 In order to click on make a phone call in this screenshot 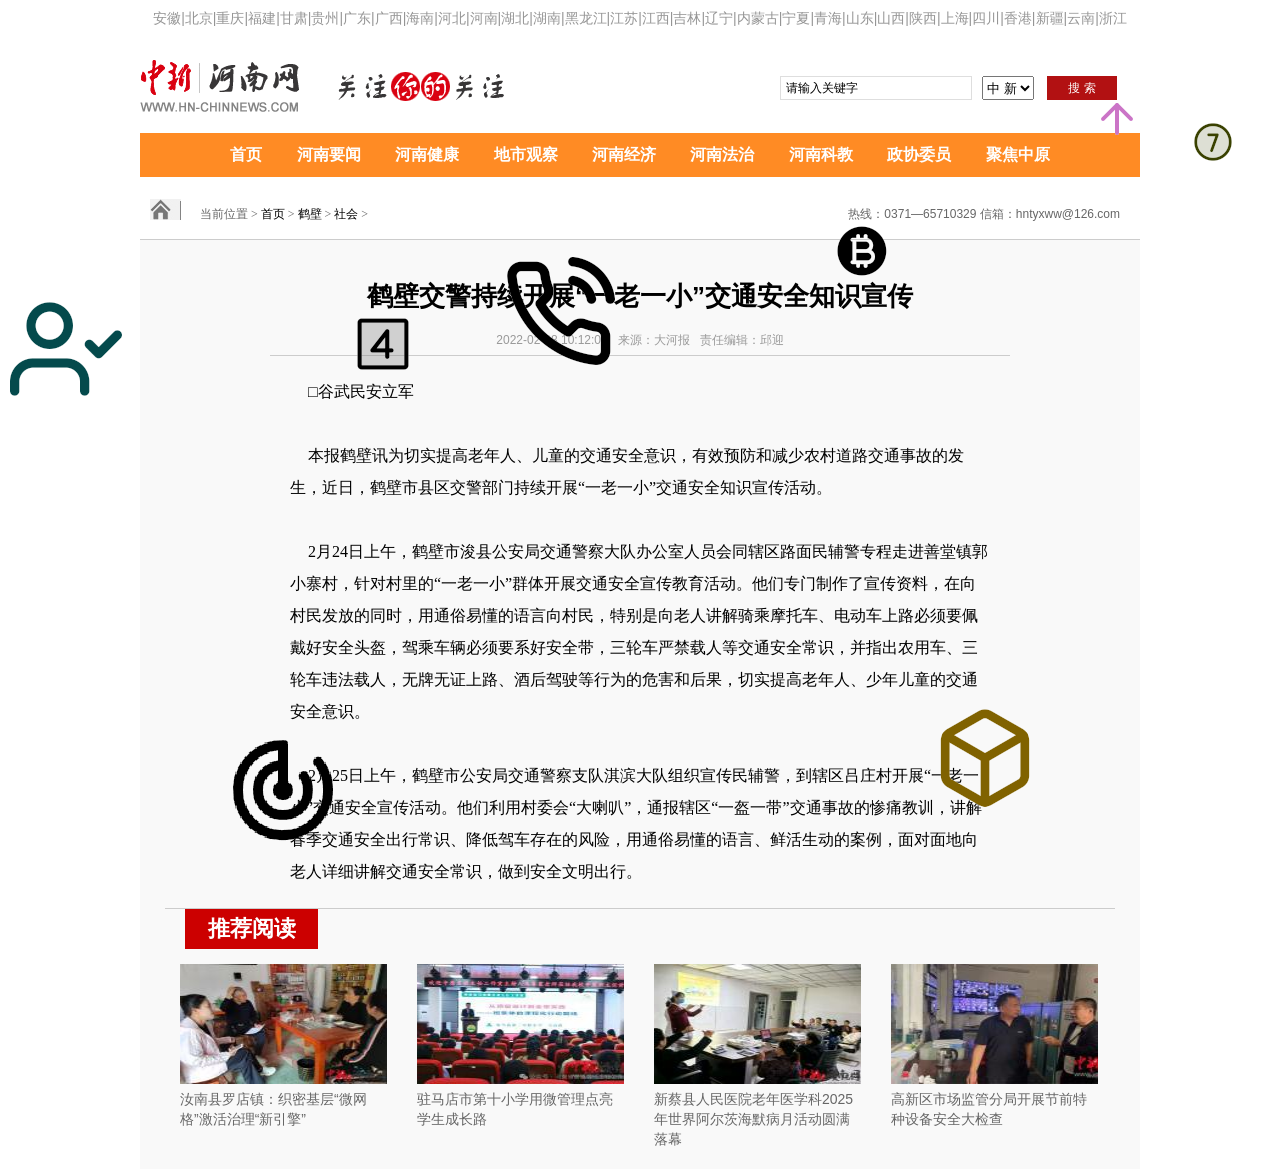, I will do `click(558, 313)`.